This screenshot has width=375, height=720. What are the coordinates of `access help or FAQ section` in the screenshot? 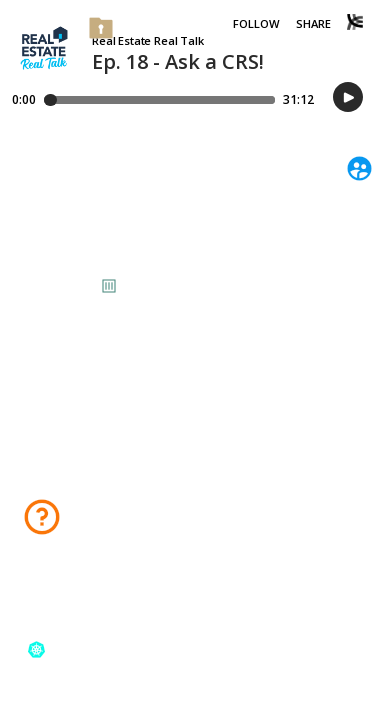 It's located at (42, 517).